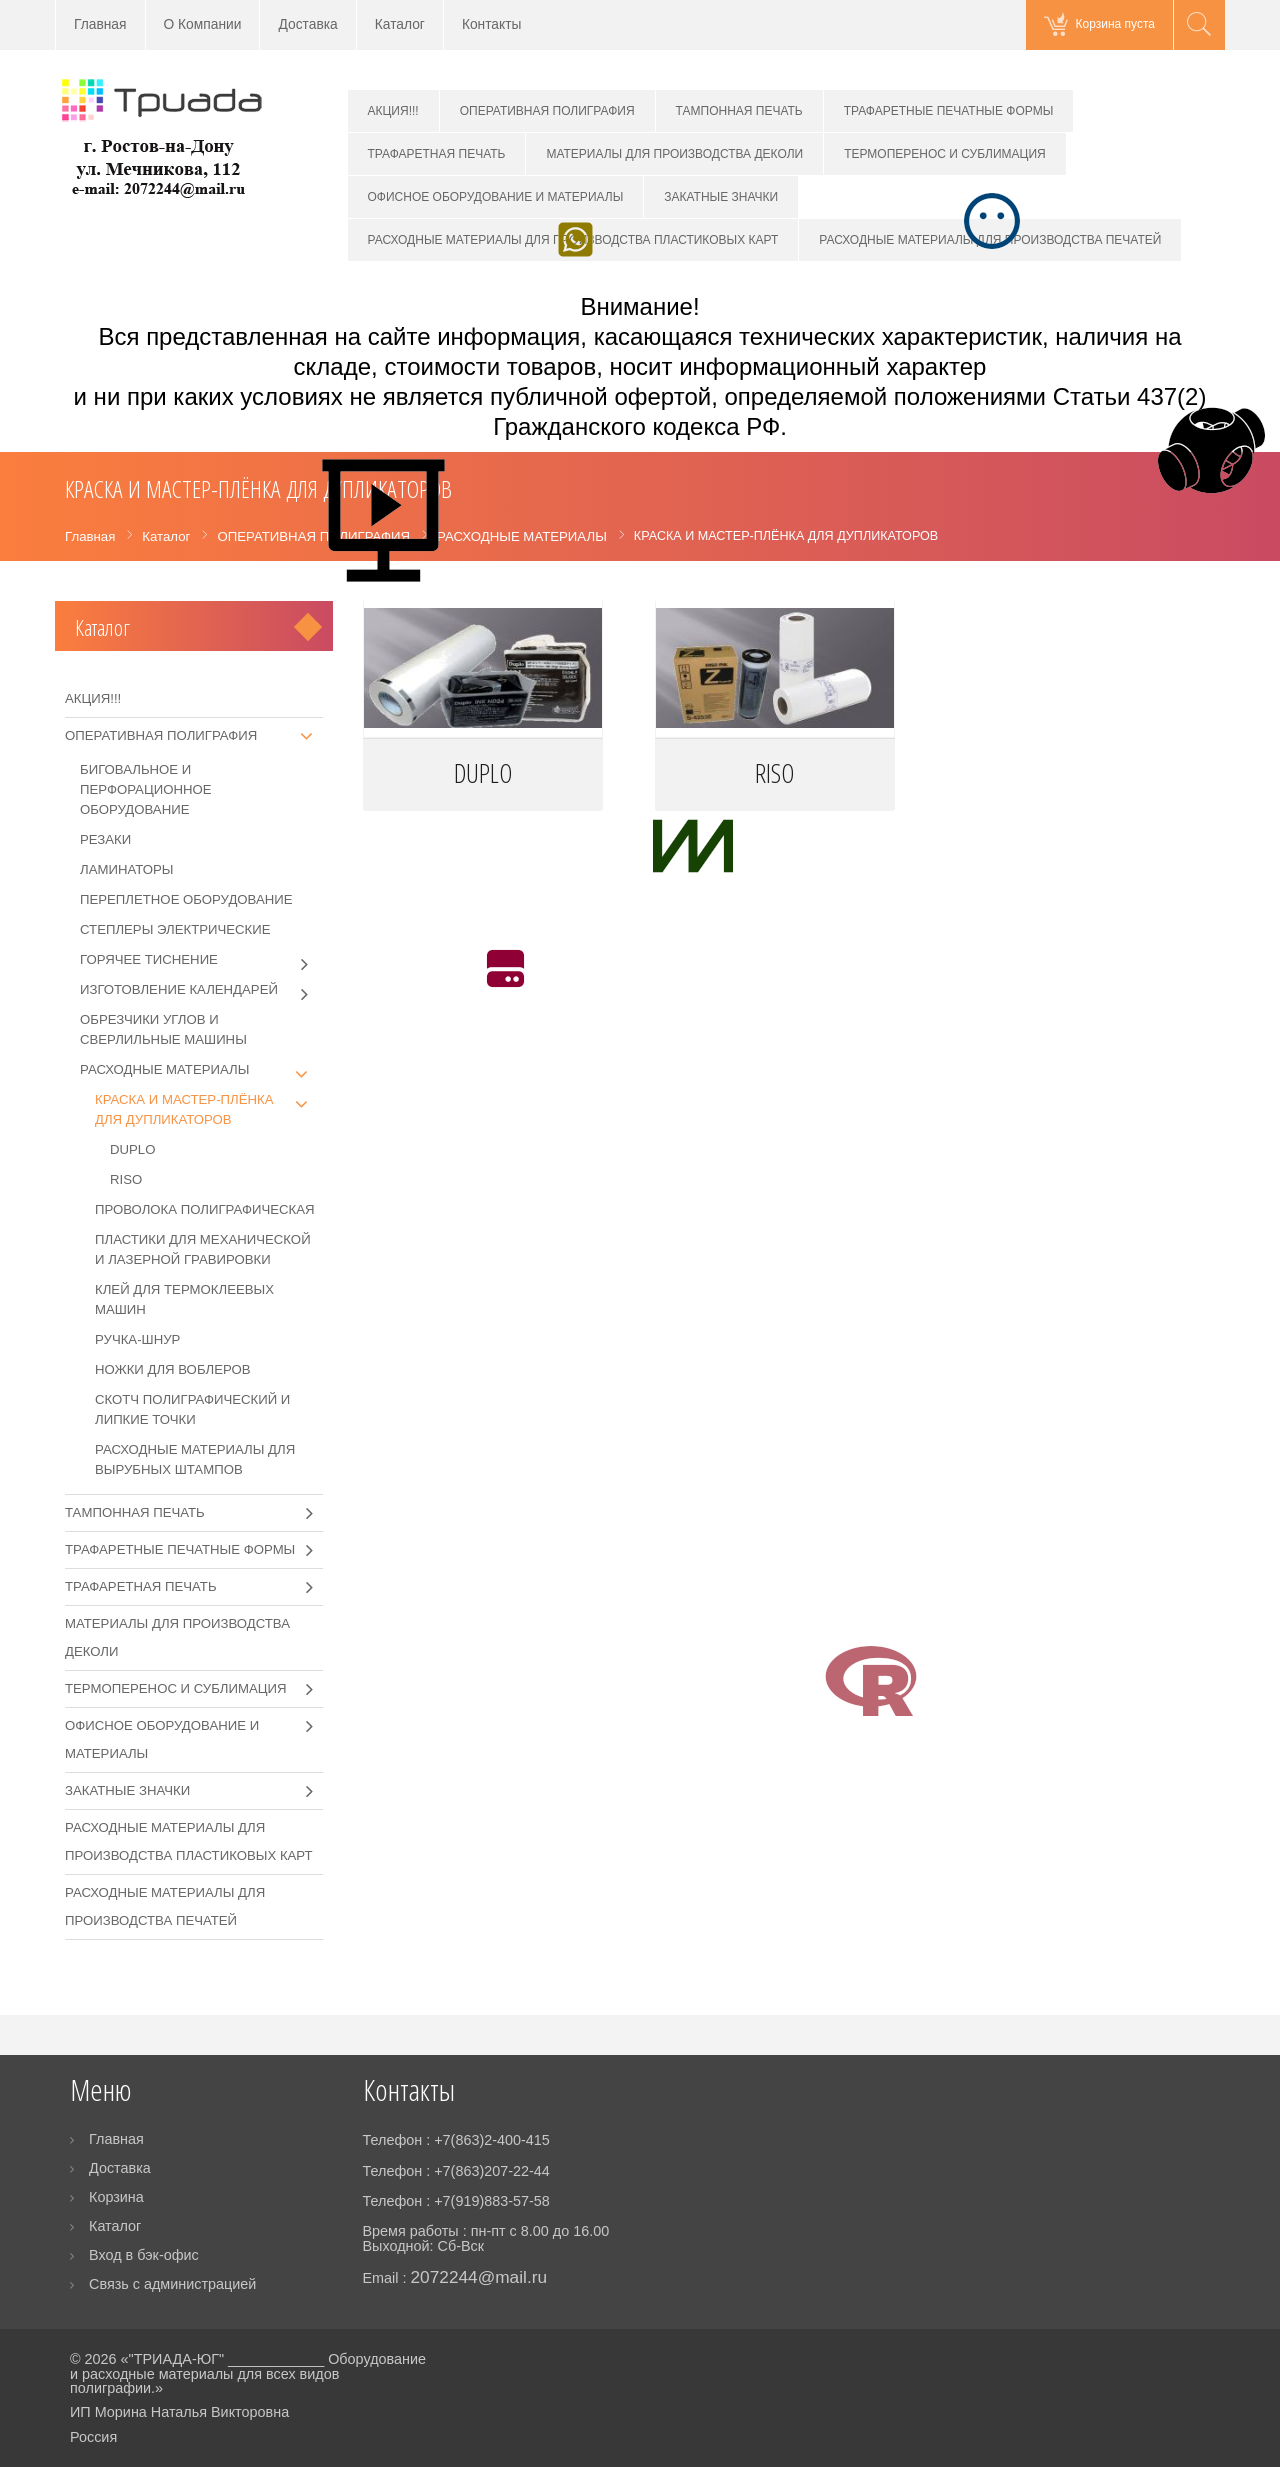 The width and height of the screenshot is (1280, 2467). I want to click on R programming language logo, so click(871, 1681).